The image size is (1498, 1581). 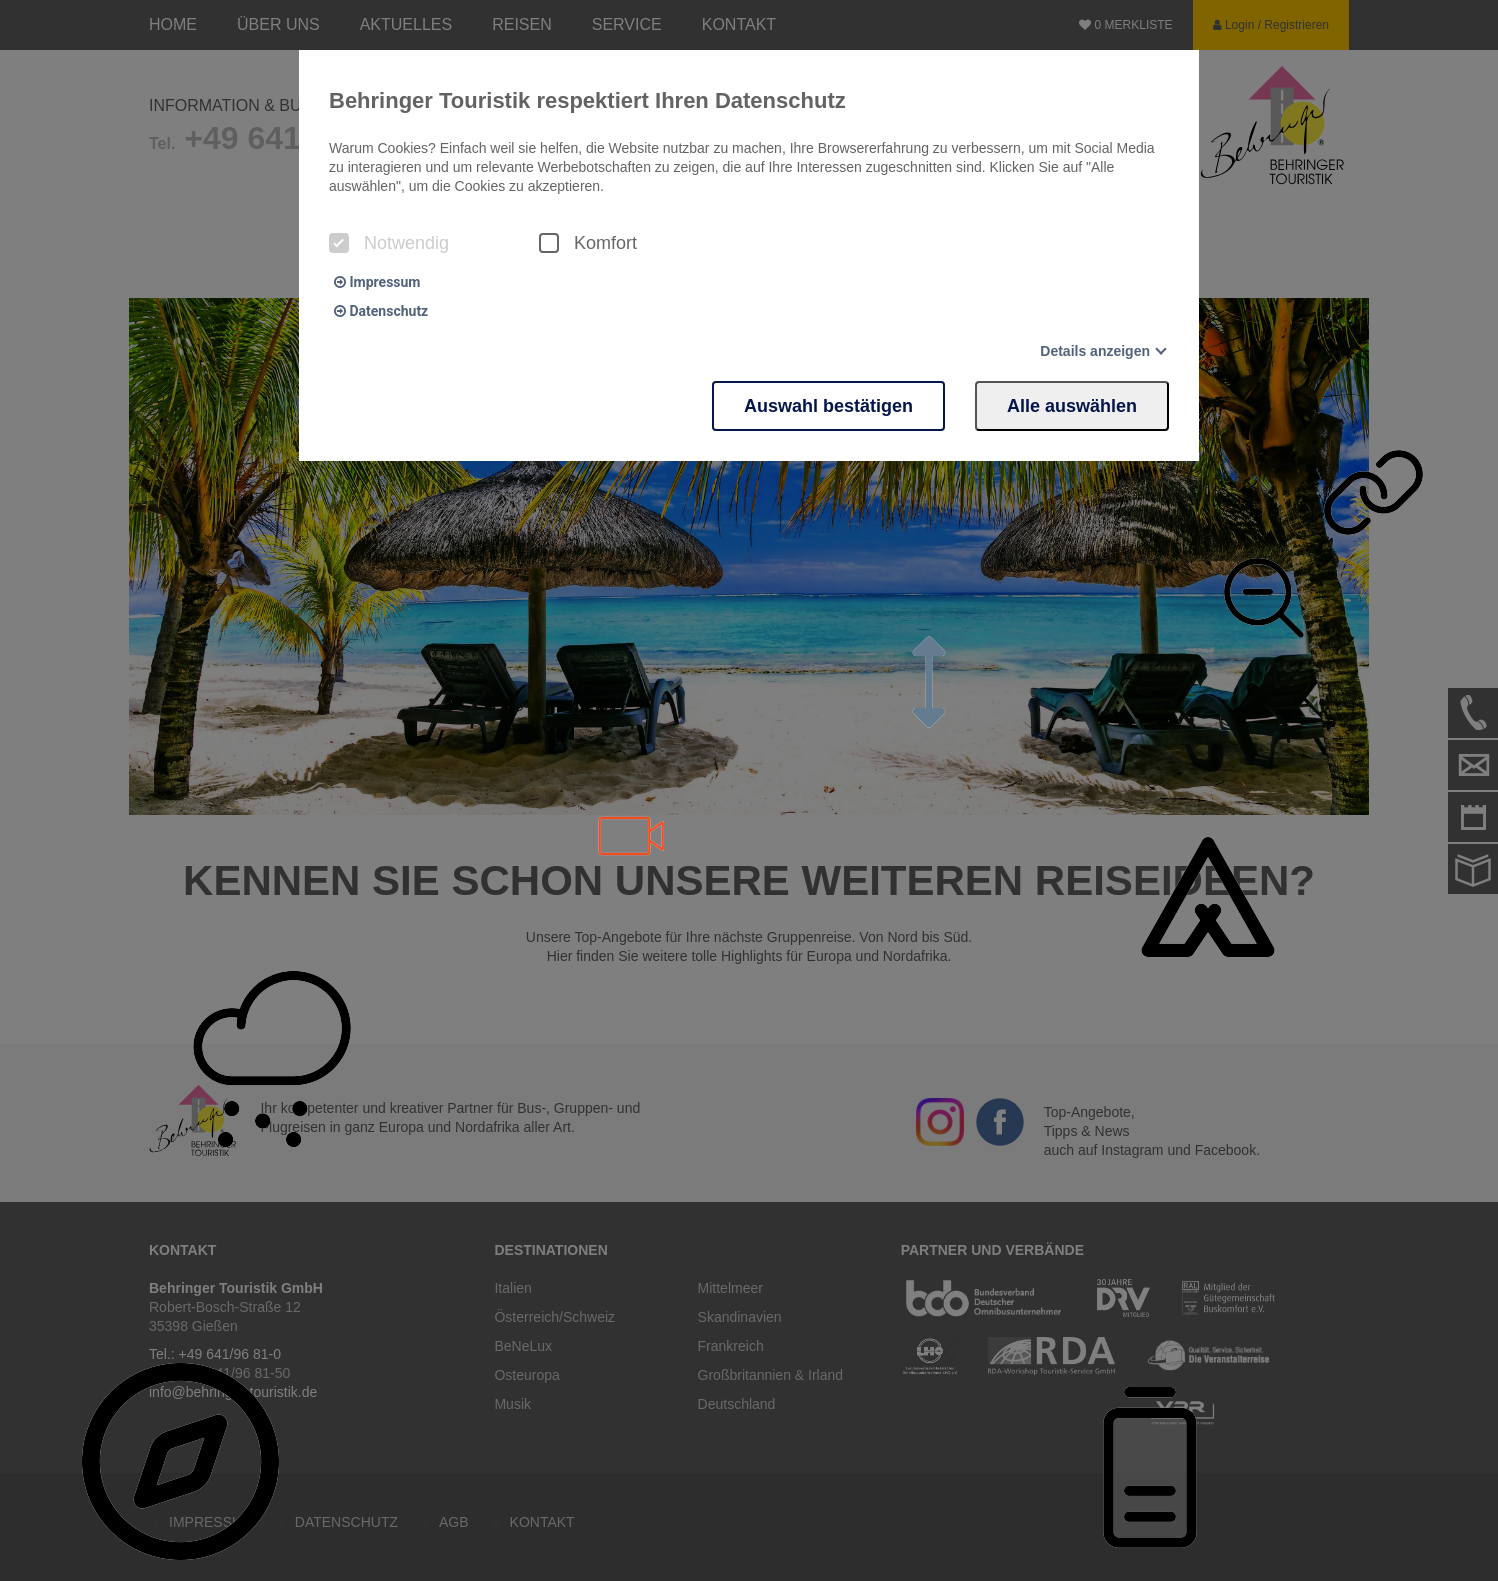 What do you see at coordinates (1150, 1470) in the screenshot?
I see `indicates medium battery level` at bounding box center [1150, 1470].